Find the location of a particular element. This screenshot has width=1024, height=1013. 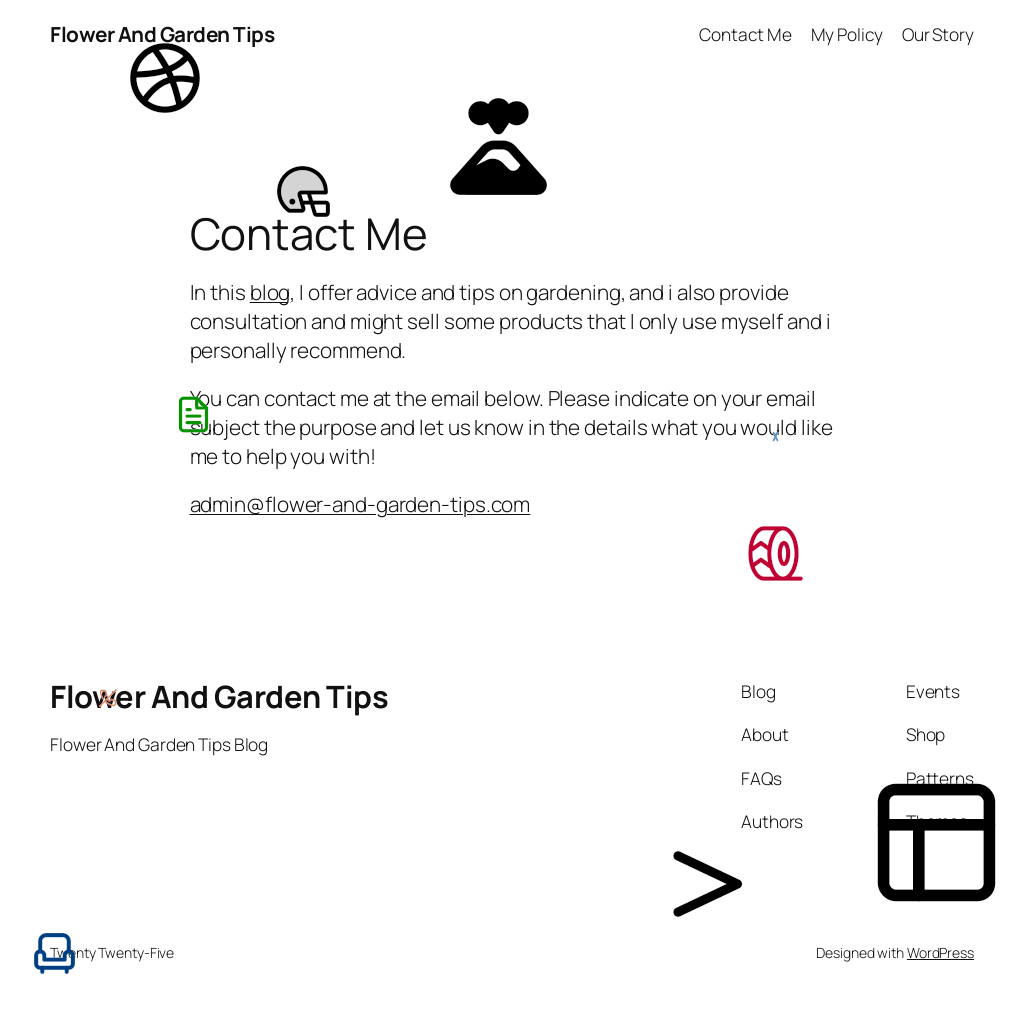

indicates volcanic or geothermal activity is located at coordinates (498, 146).